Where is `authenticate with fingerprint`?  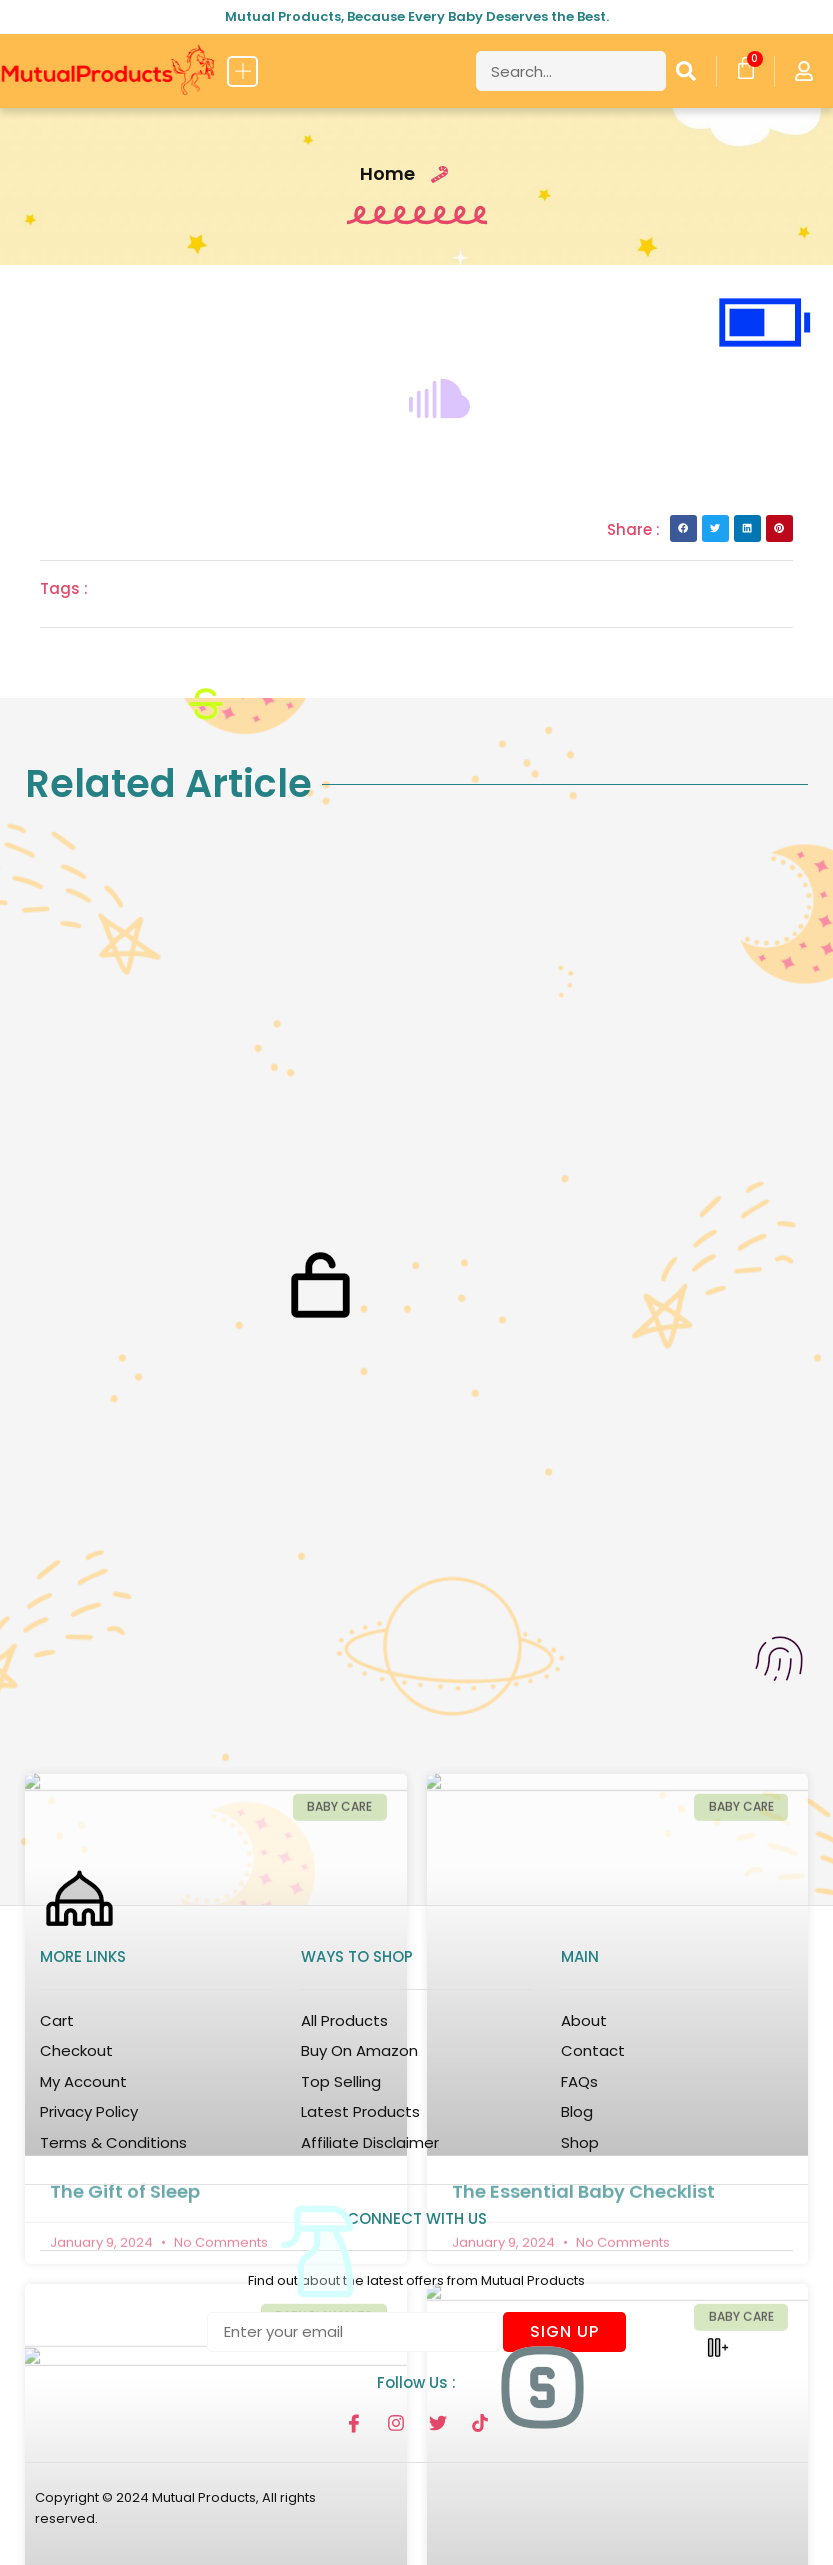 authenticate with fingerprint is located at coordinates (780, 1659).